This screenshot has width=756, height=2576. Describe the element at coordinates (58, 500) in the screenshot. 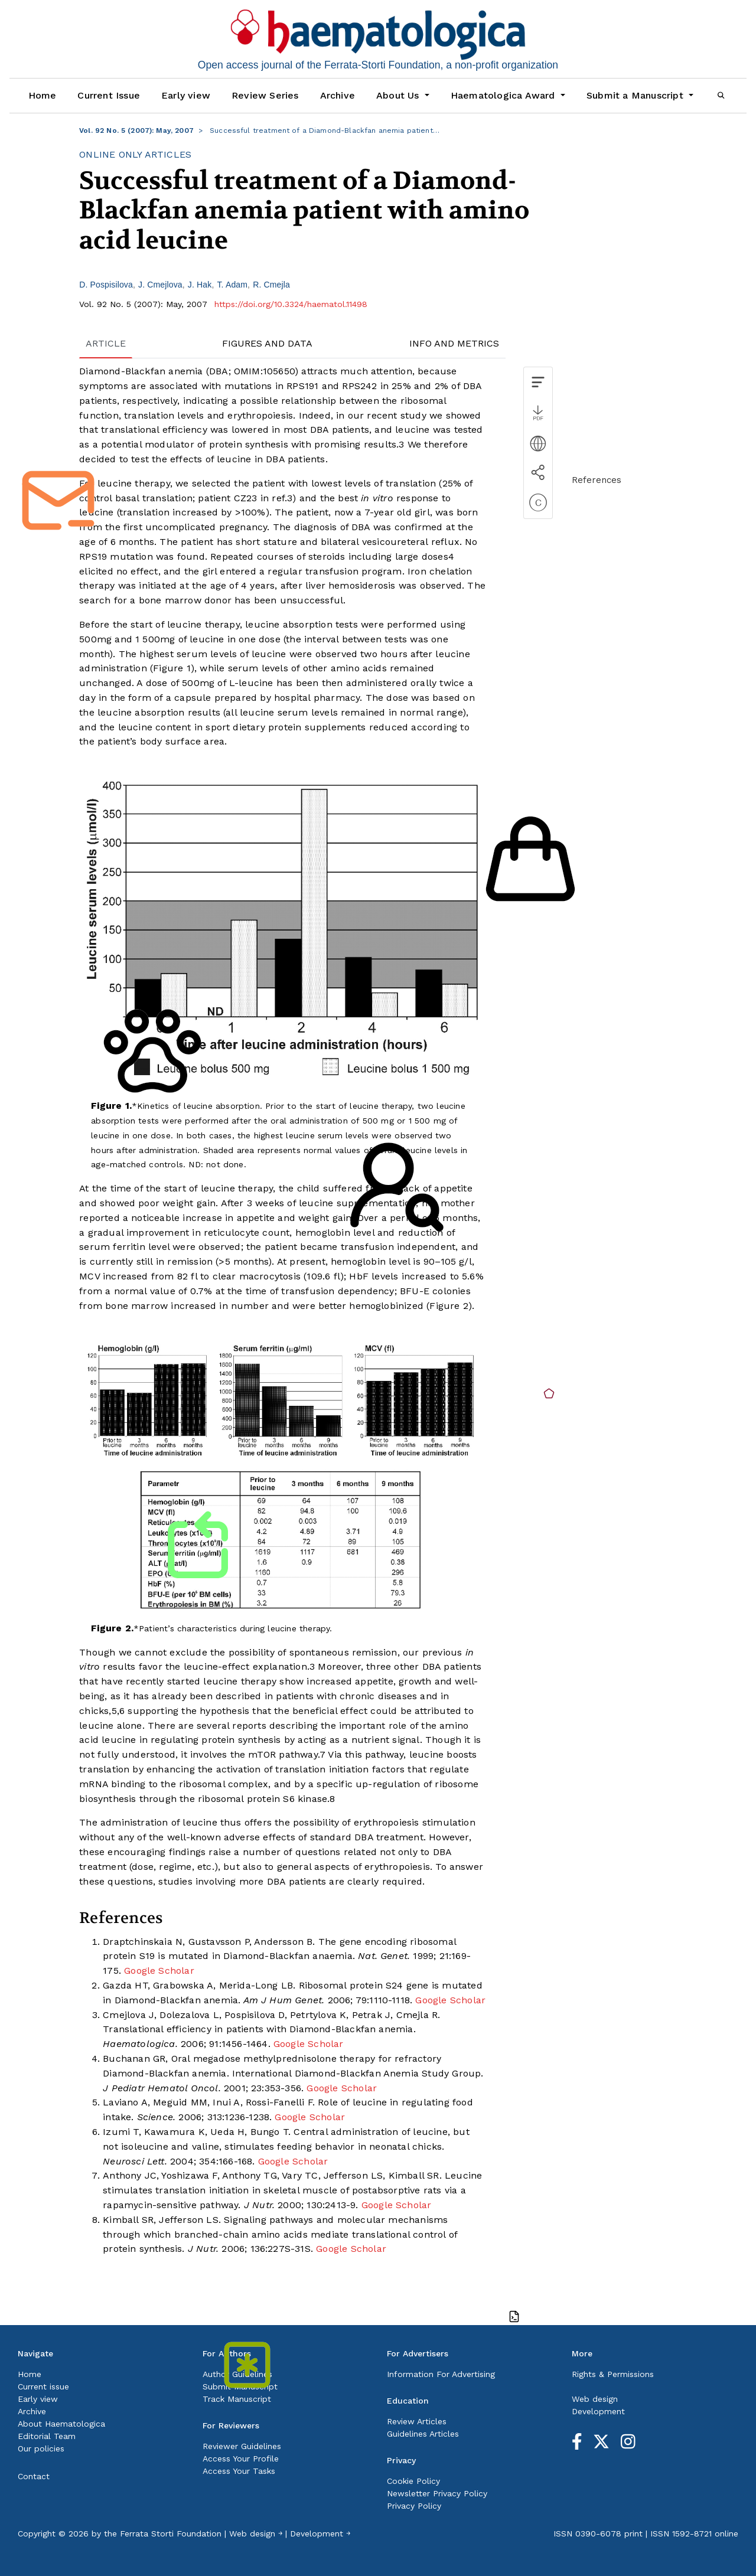

I see `remove an email from your inbox` at that location.